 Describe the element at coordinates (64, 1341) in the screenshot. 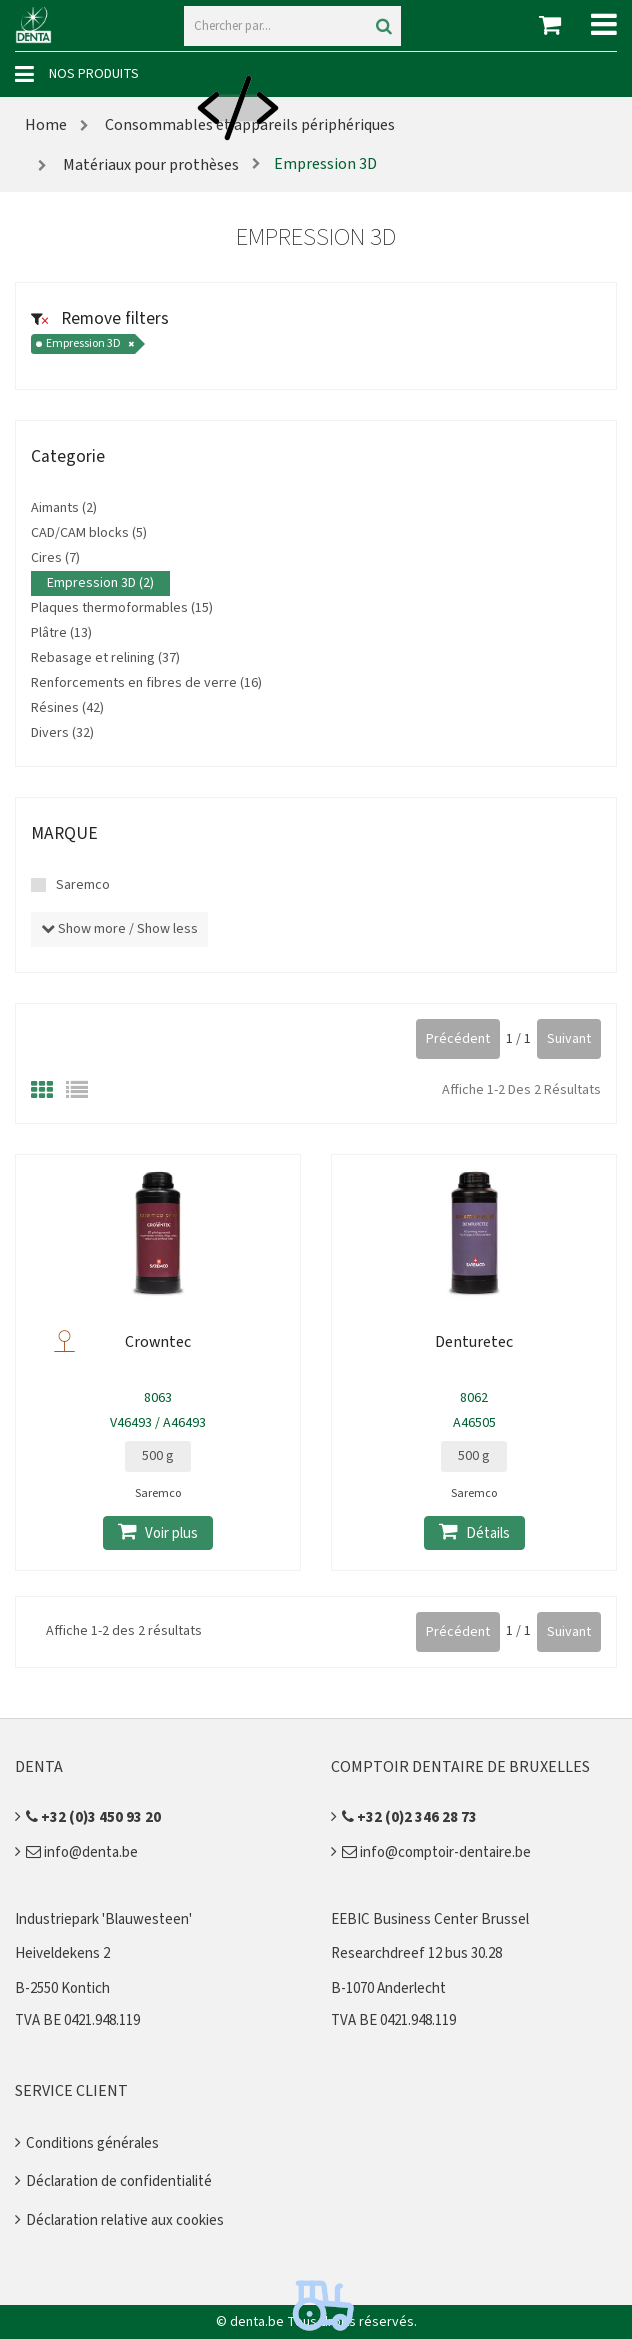

I see `mark a location on the map` at that location.